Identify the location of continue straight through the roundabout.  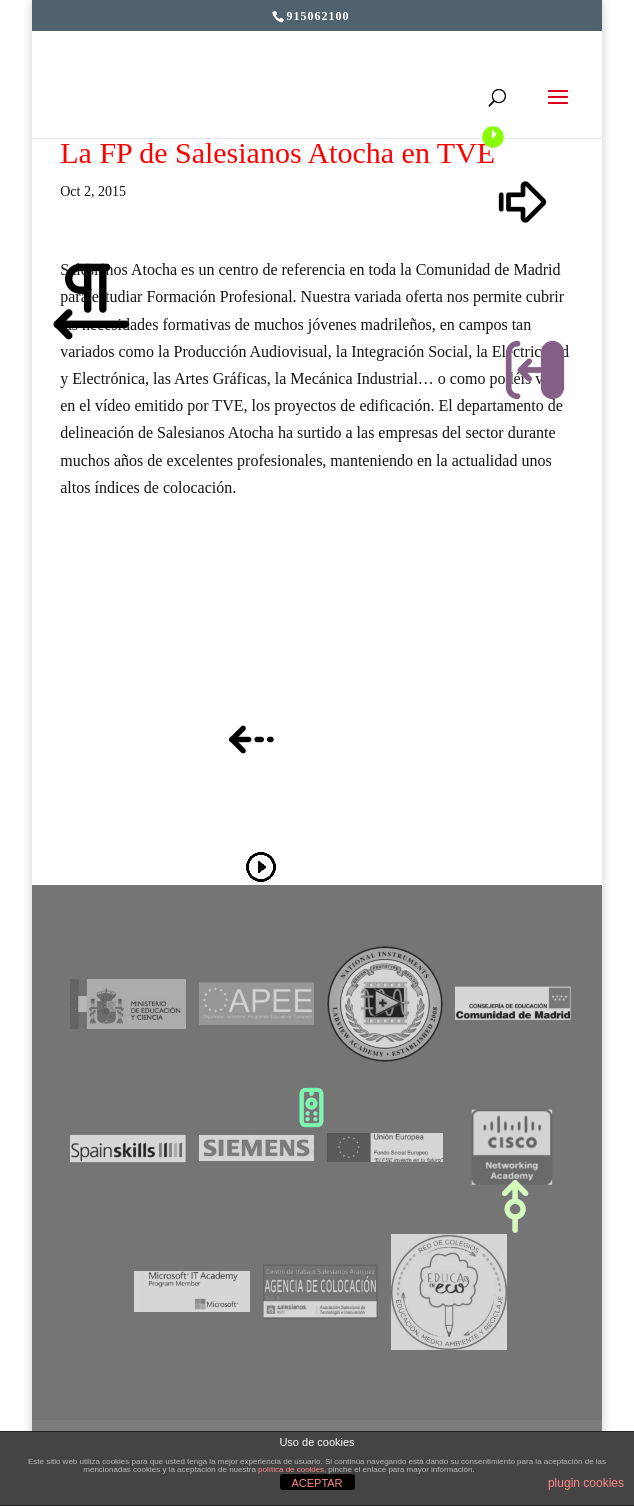
(512, 1206).